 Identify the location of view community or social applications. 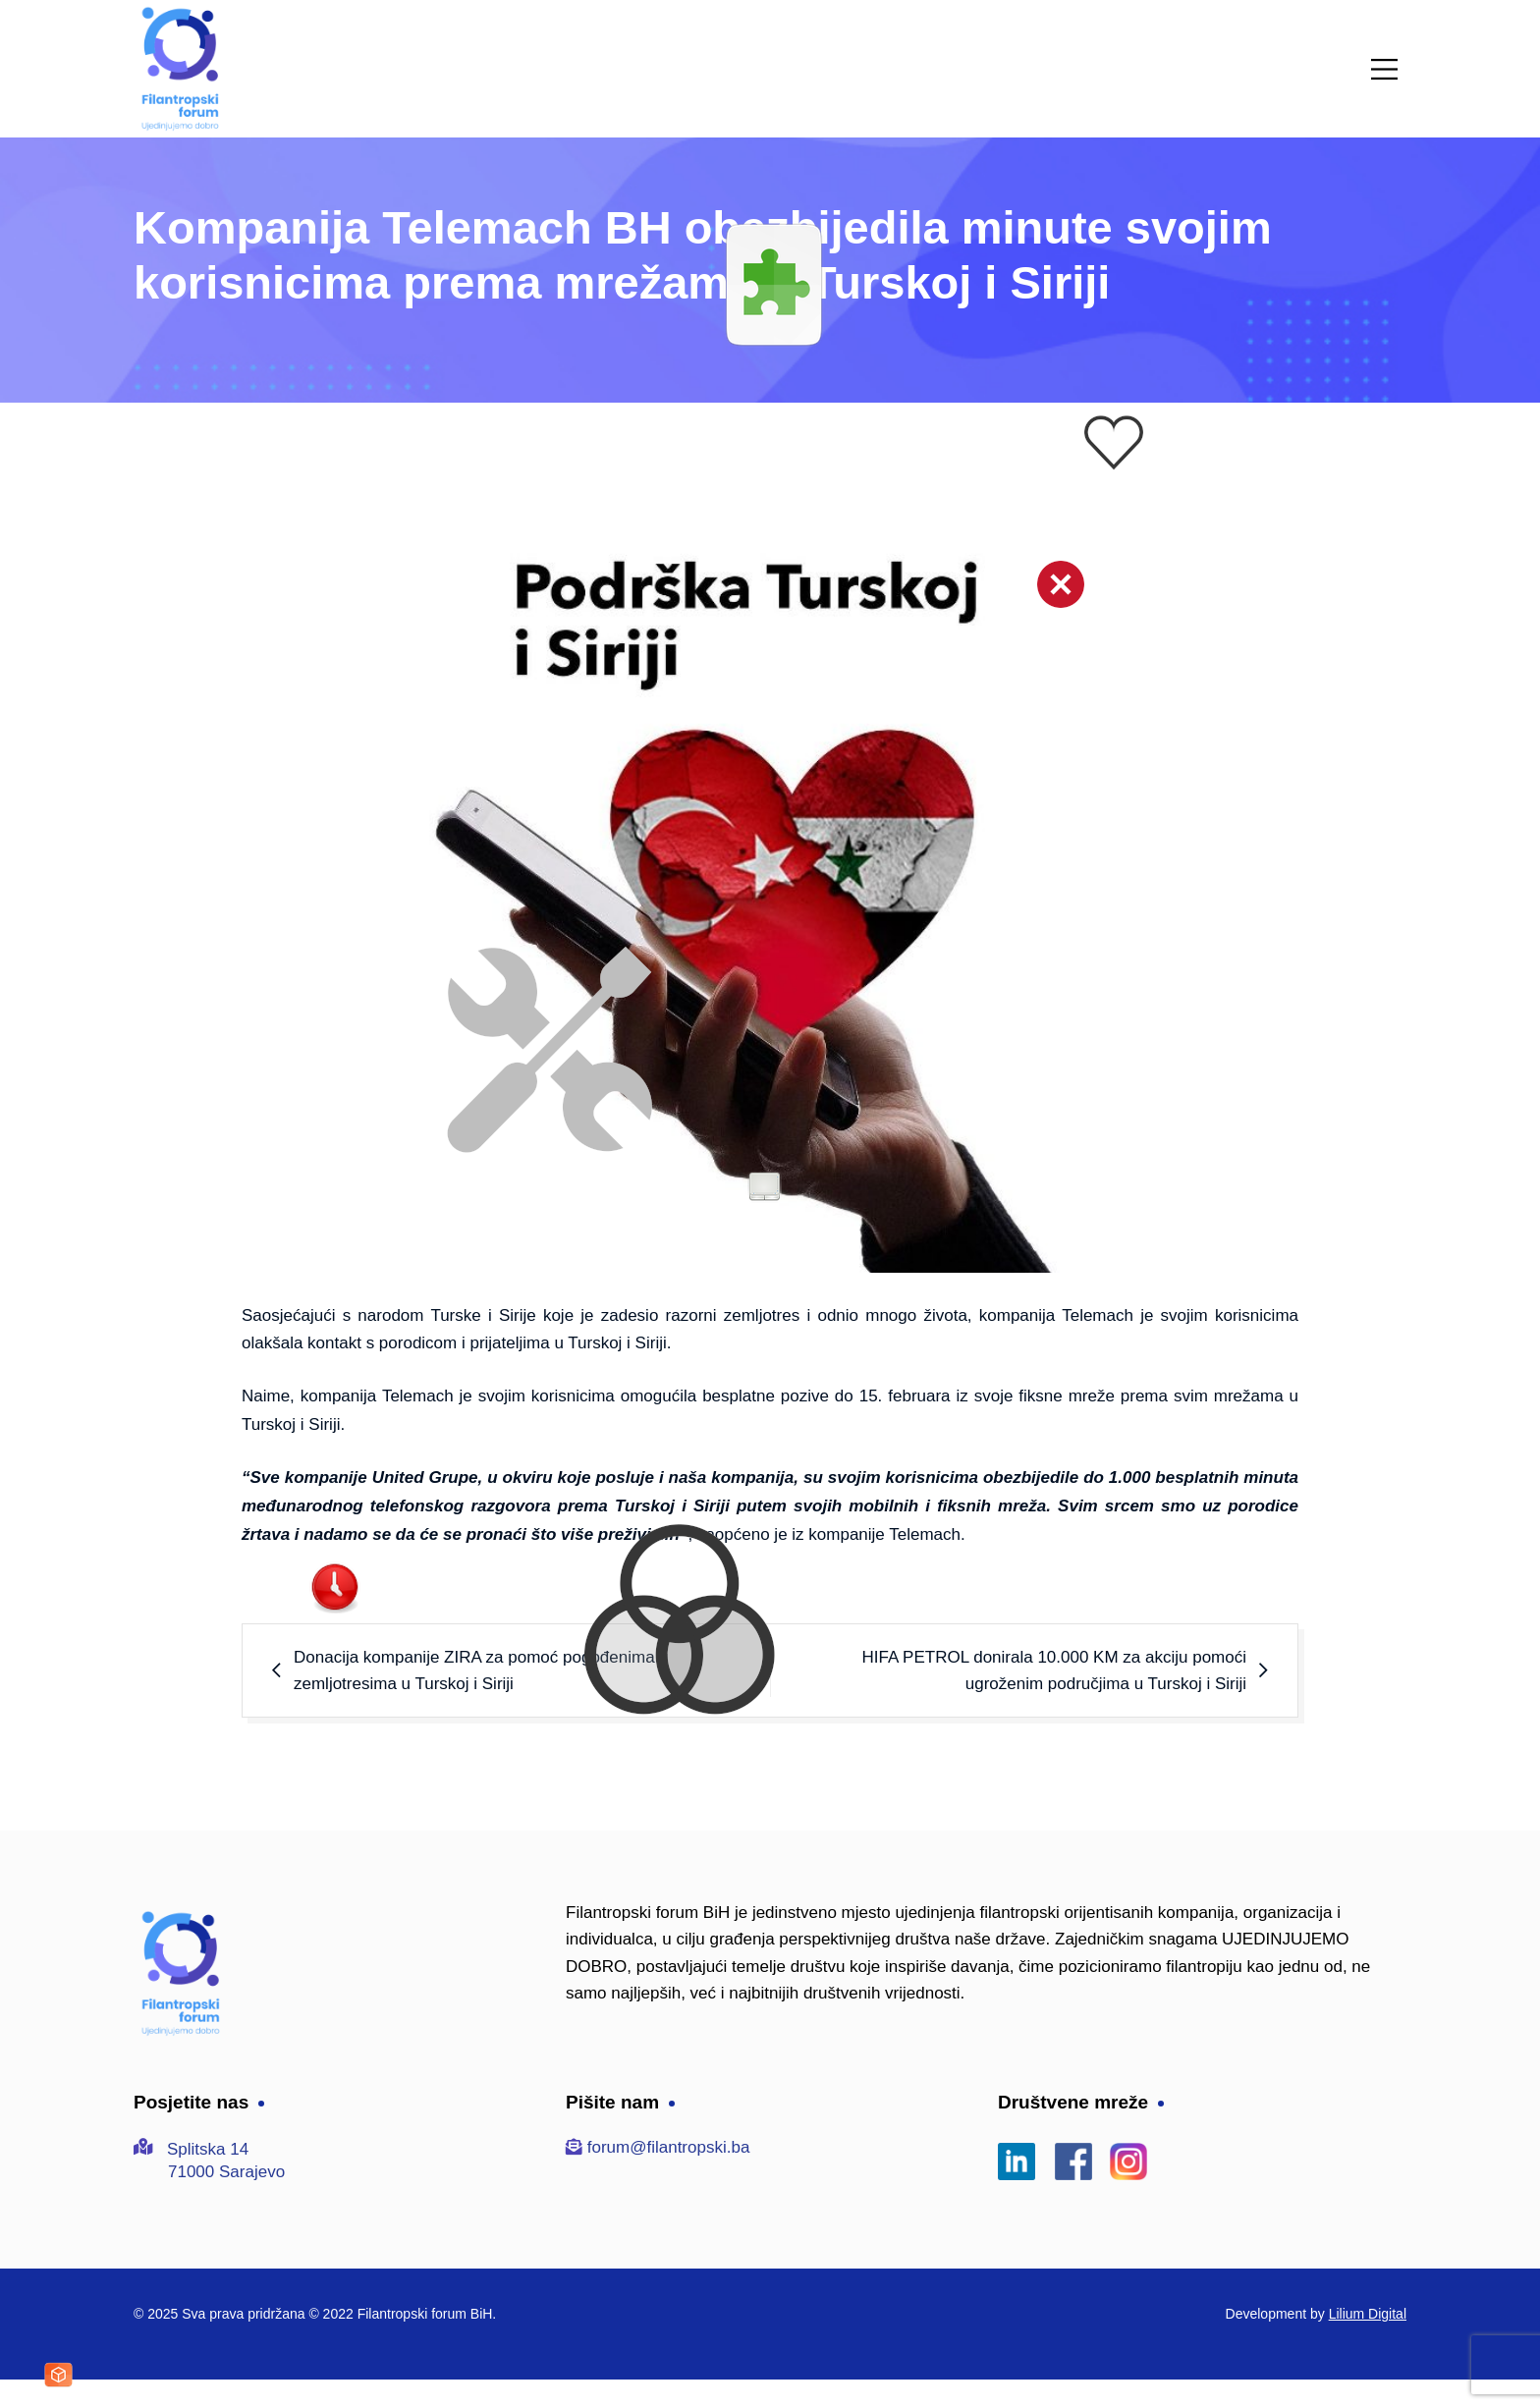
(1114, 442).